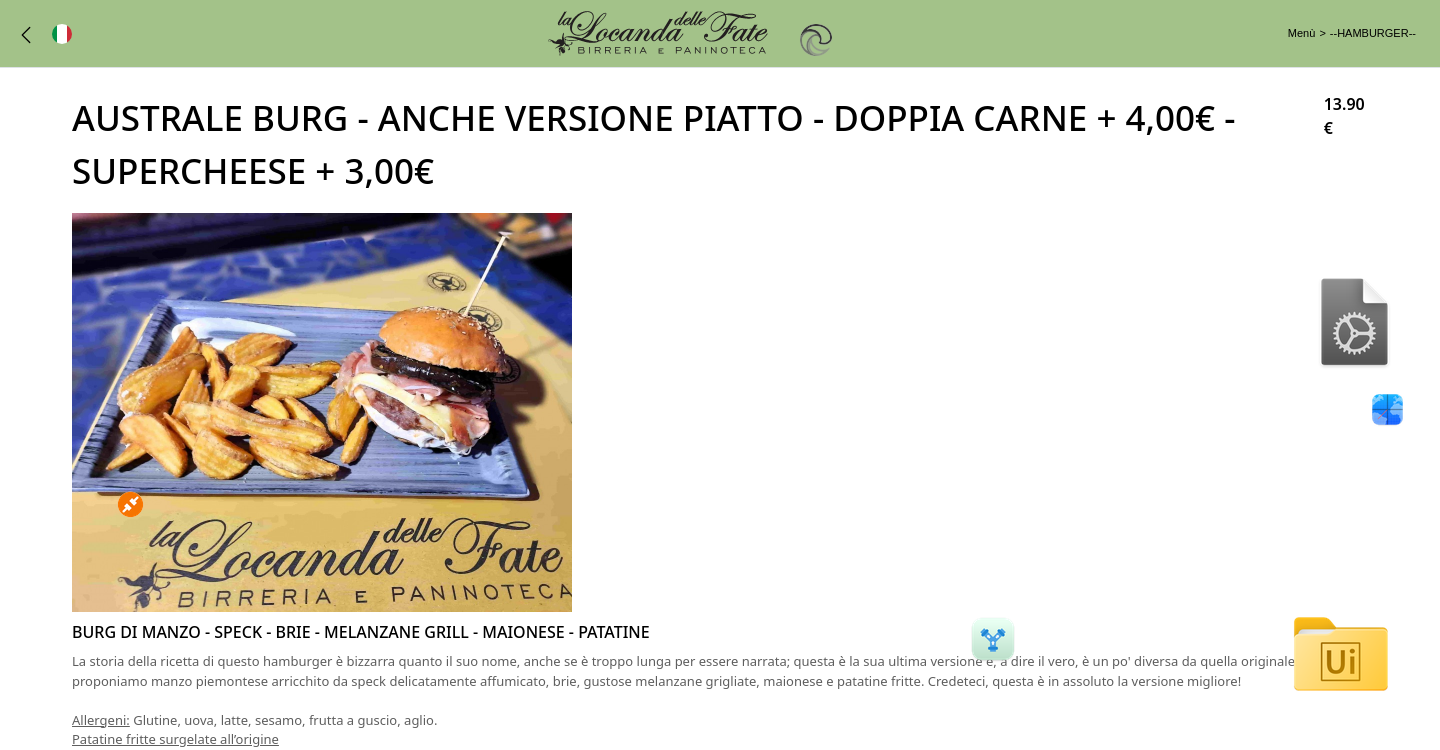 The image size is (1440, 750). Describe the element at coordinates (1354, 323) in the screenshot. I see `a desktop application or executable file` at that location.